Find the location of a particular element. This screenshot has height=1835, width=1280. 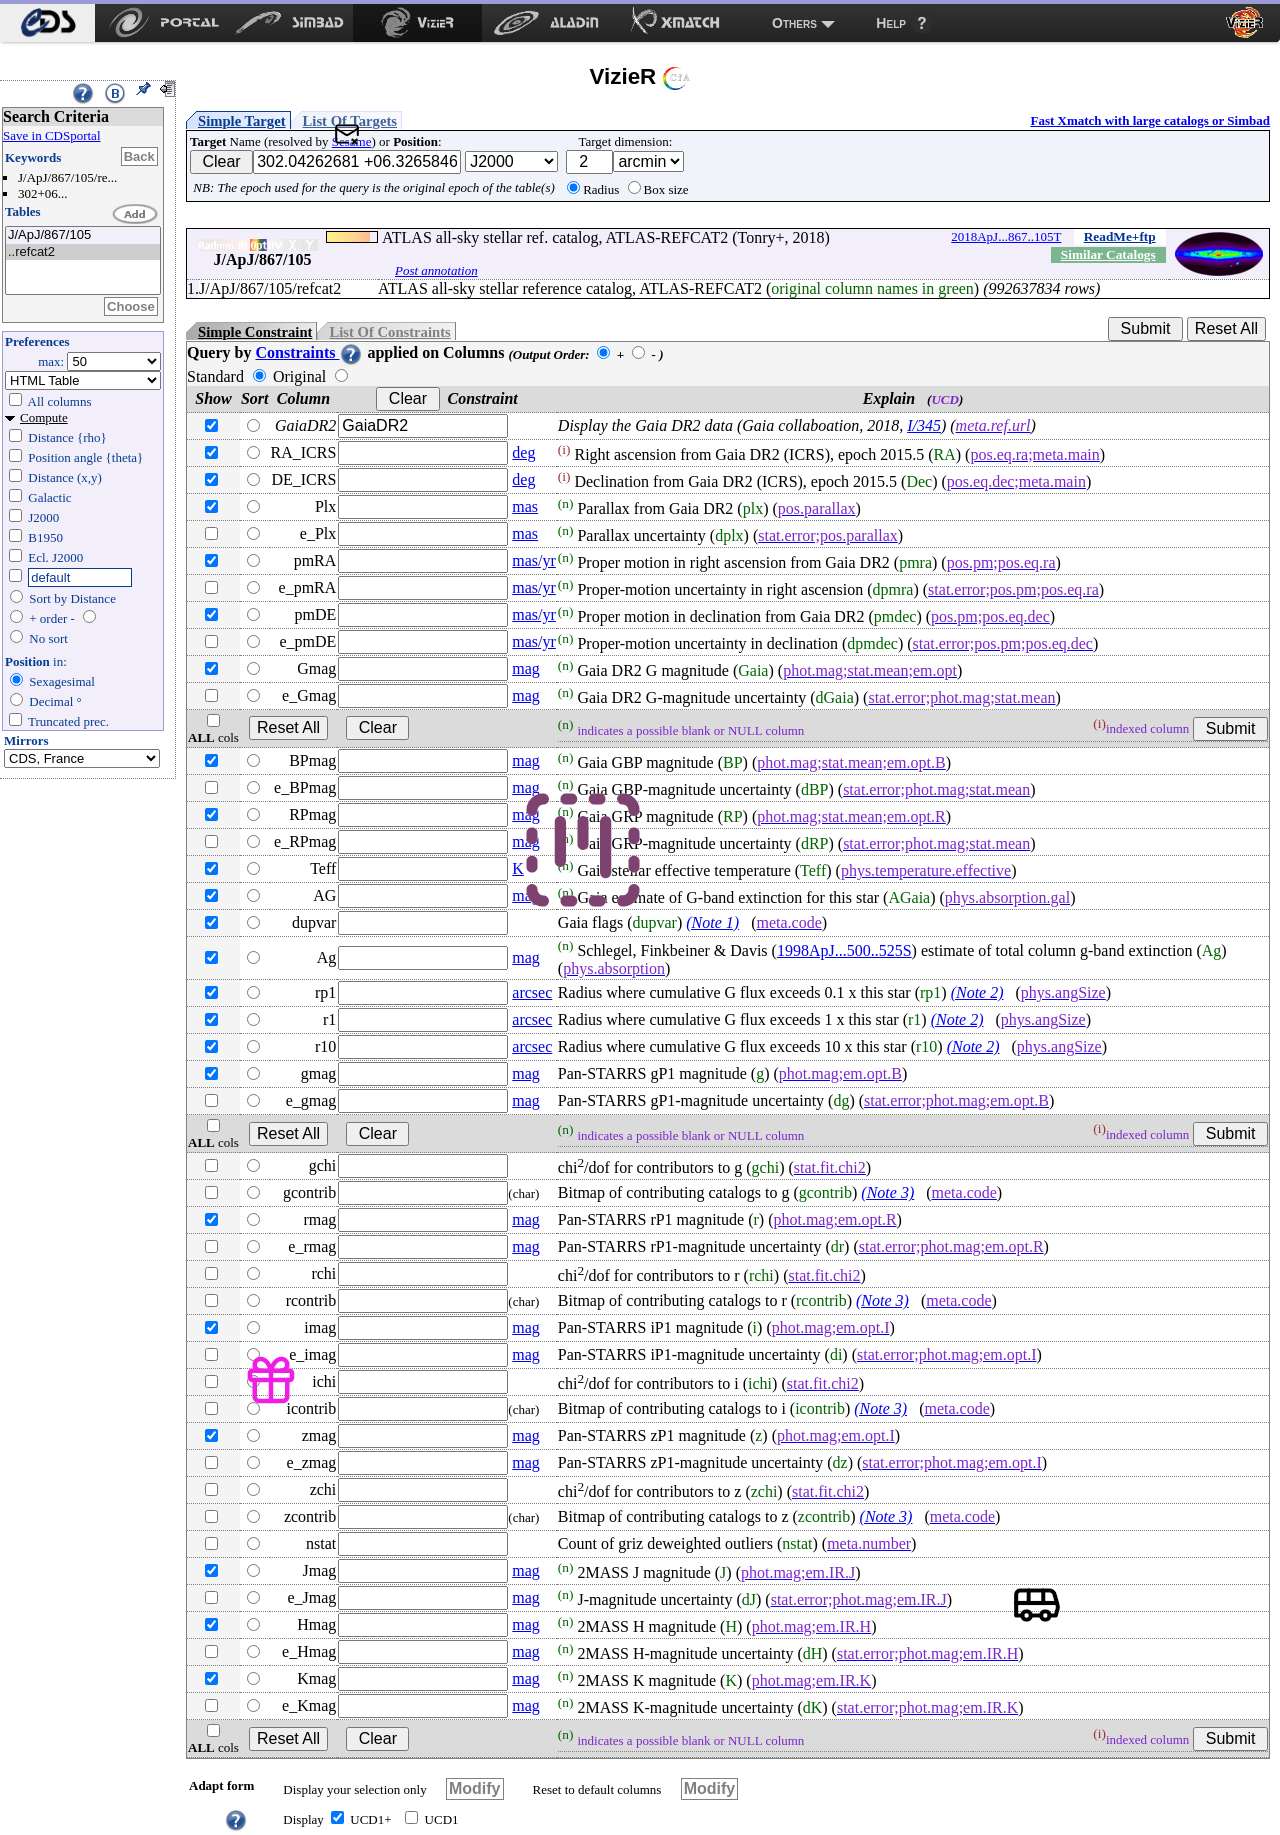

create a new kanban board is located at coordinates (583, 850).